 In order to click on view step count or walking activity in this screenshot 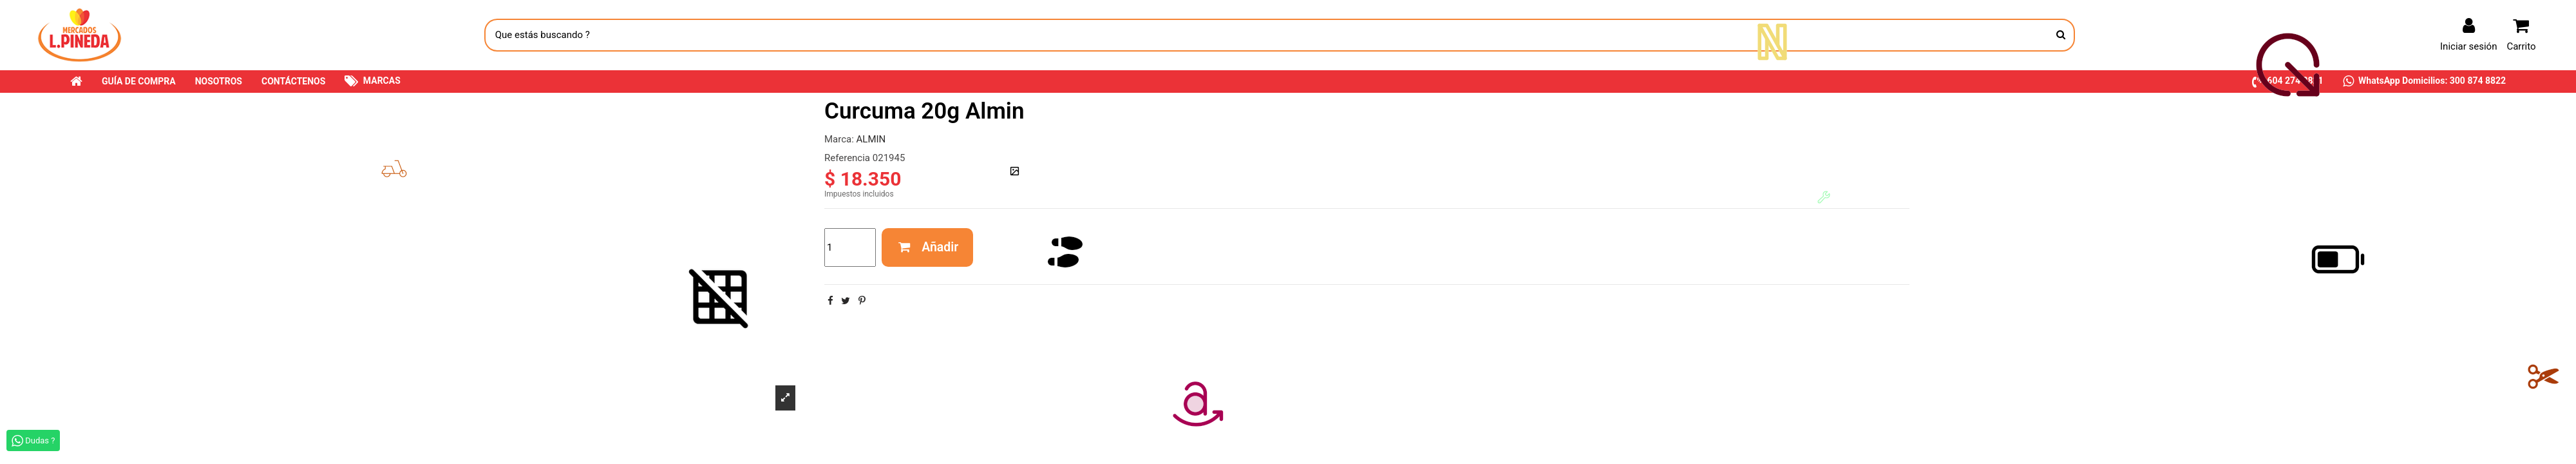, I will do `click(1065, 252)`.